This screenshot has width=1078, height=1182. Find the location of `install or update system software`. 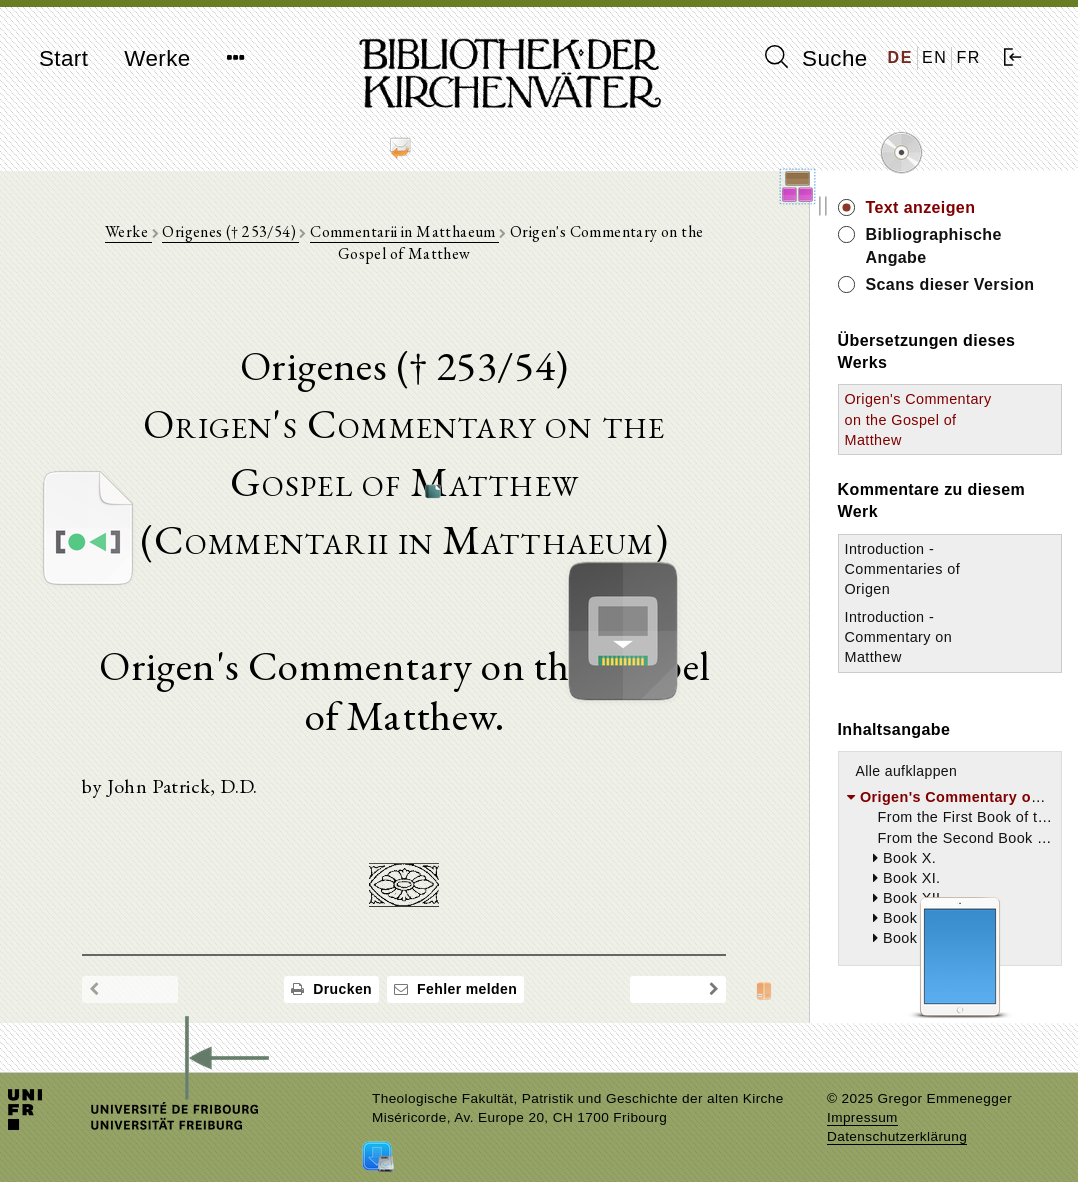

install or update system software is located at coordinates (377, 1156).